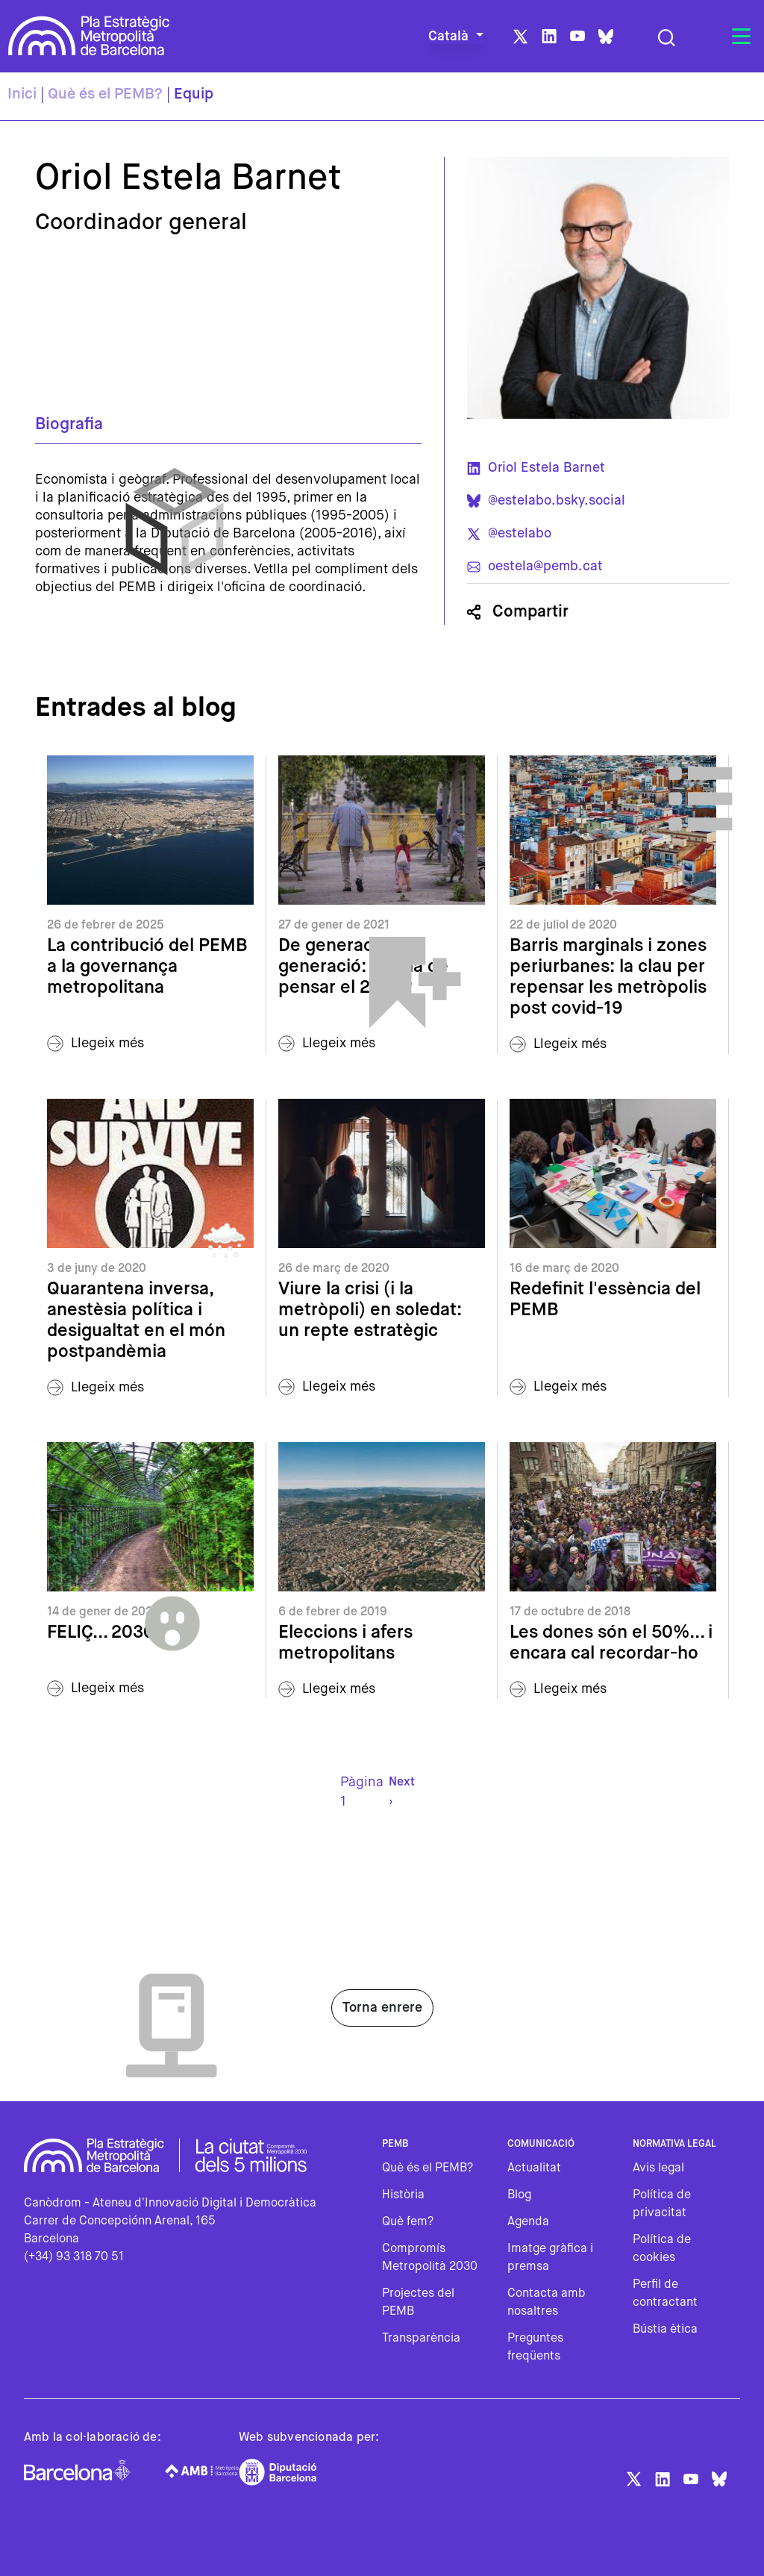 Image resolution: width=764 pixels, height=2576 pixels. What do you see at coordinates (175, 524) in the screenshot?
I see `open gtk demo application` at bounding box center [175, 524].